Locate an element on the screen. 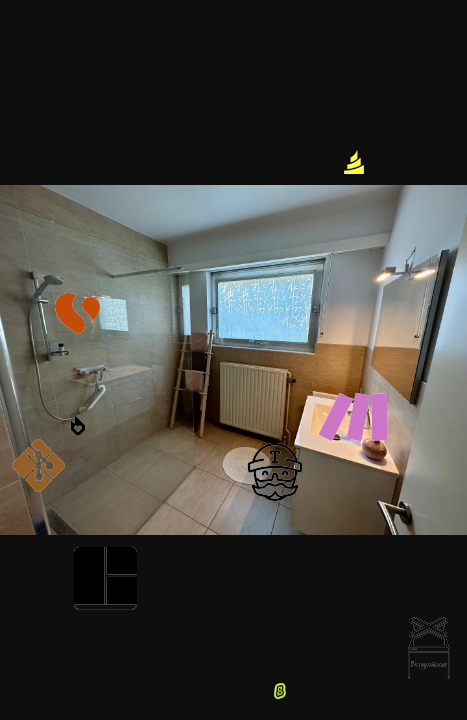 The width and height of the screenshot is (467, 720). puppeteer browser automation library logo is located at coordinates (429, 648).